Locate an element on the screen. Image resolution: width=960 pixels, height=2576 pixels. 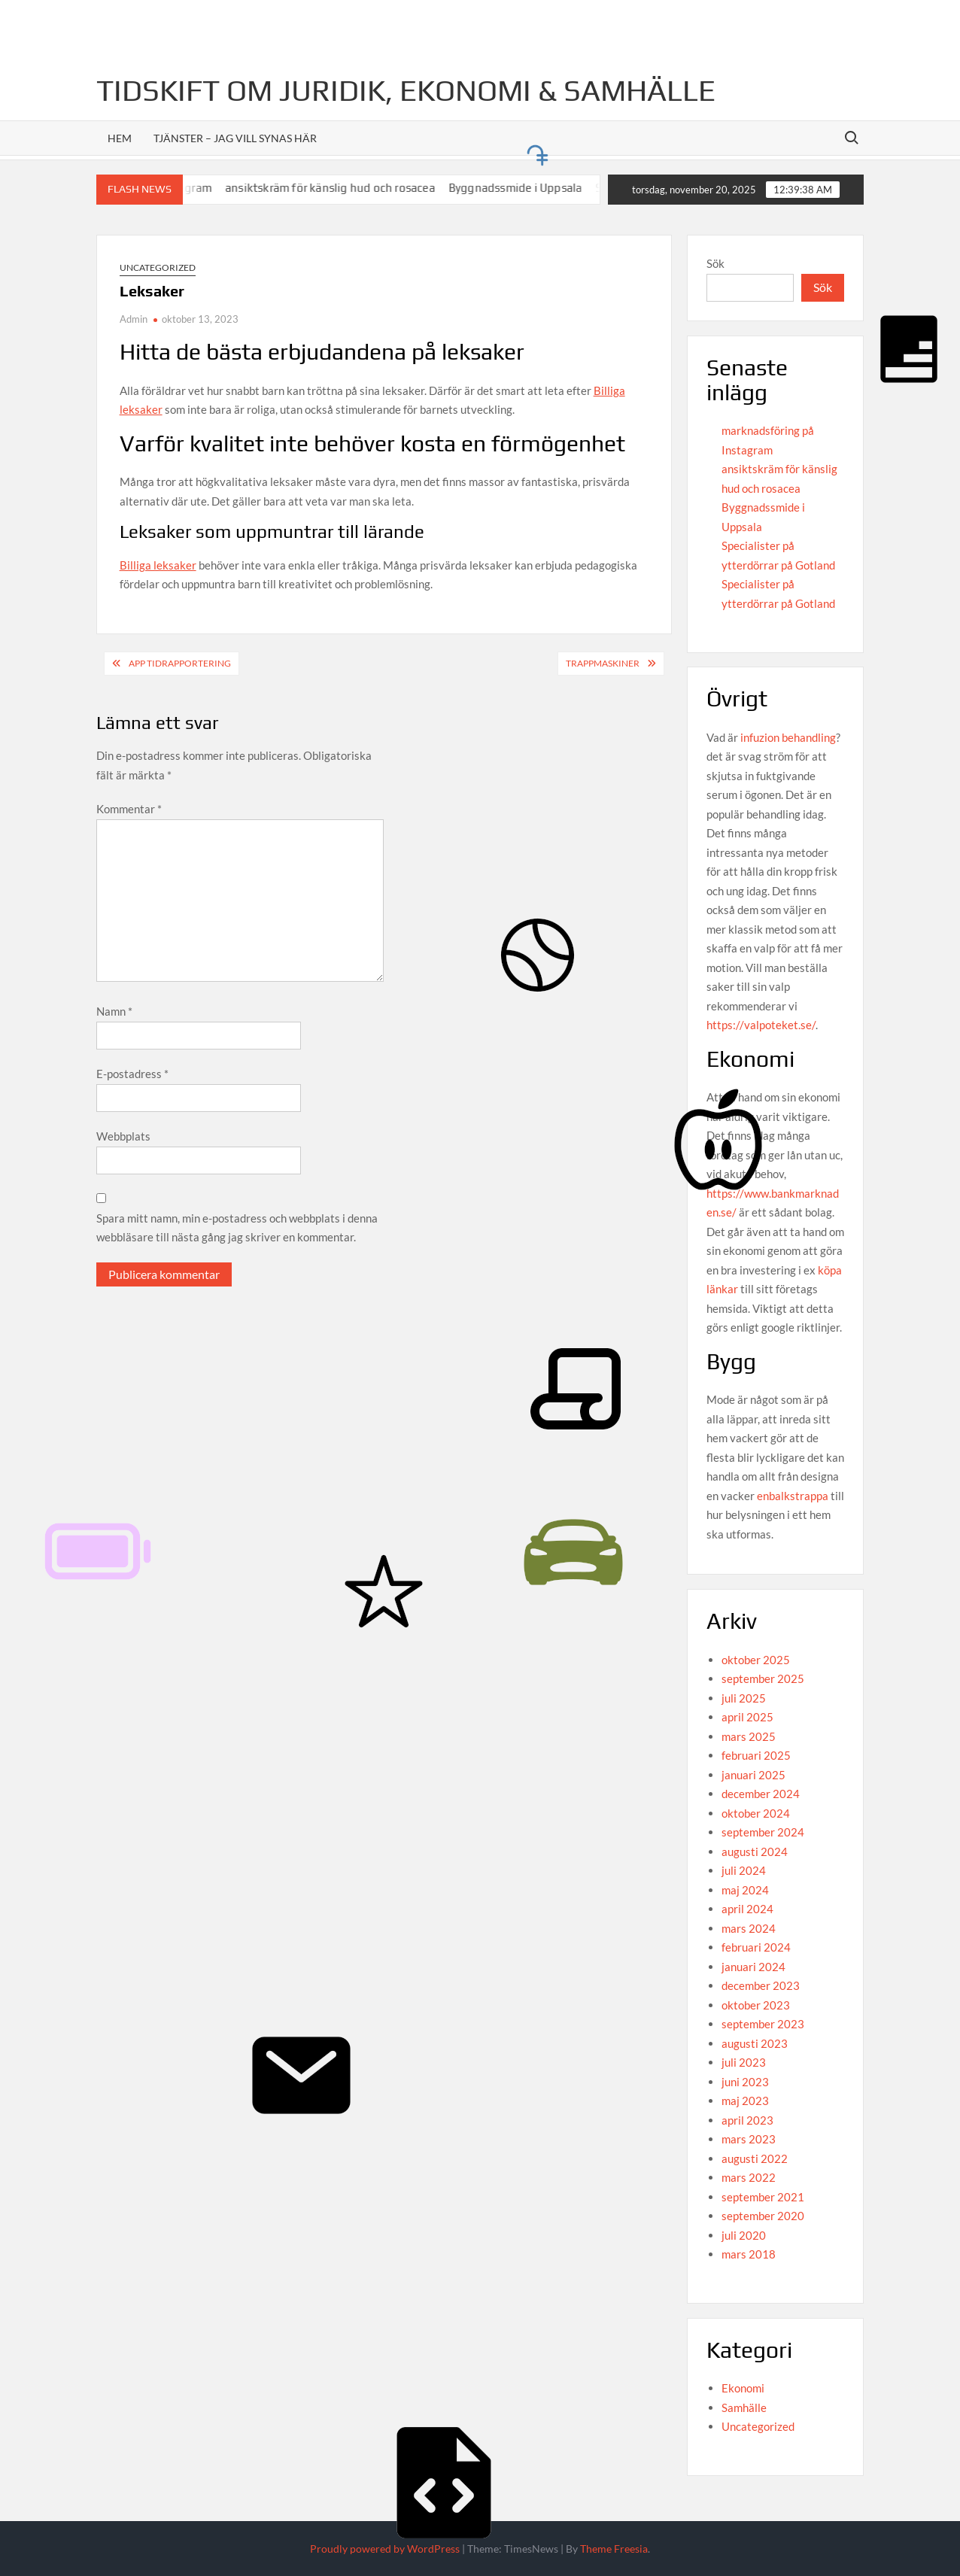
indicates battery is fully charged is located at coordinates (98, 1551).